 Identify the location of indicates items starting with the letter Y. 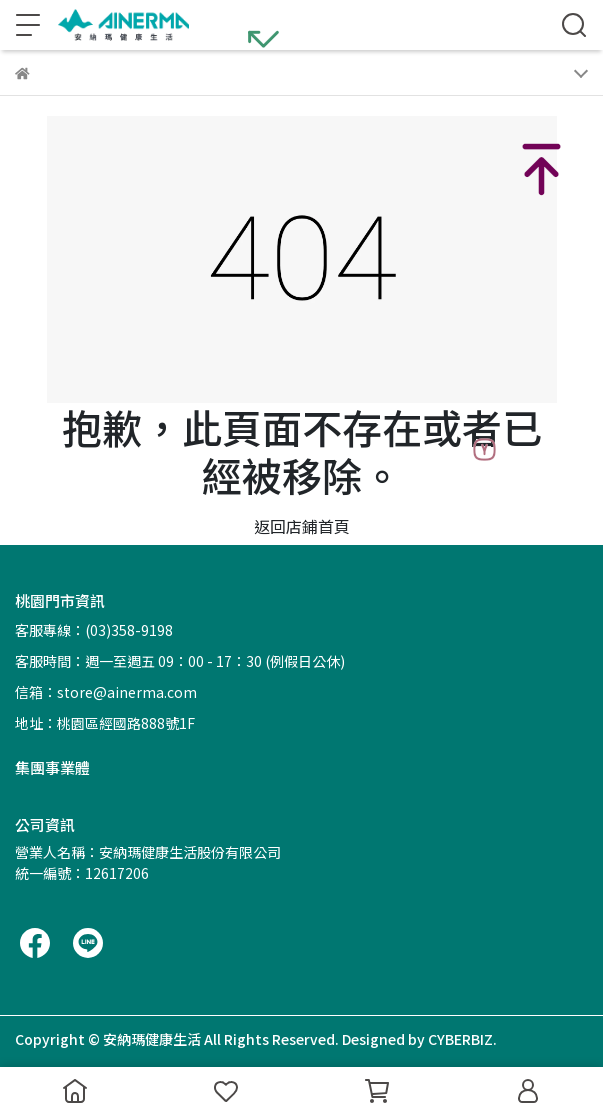
(484, 449).